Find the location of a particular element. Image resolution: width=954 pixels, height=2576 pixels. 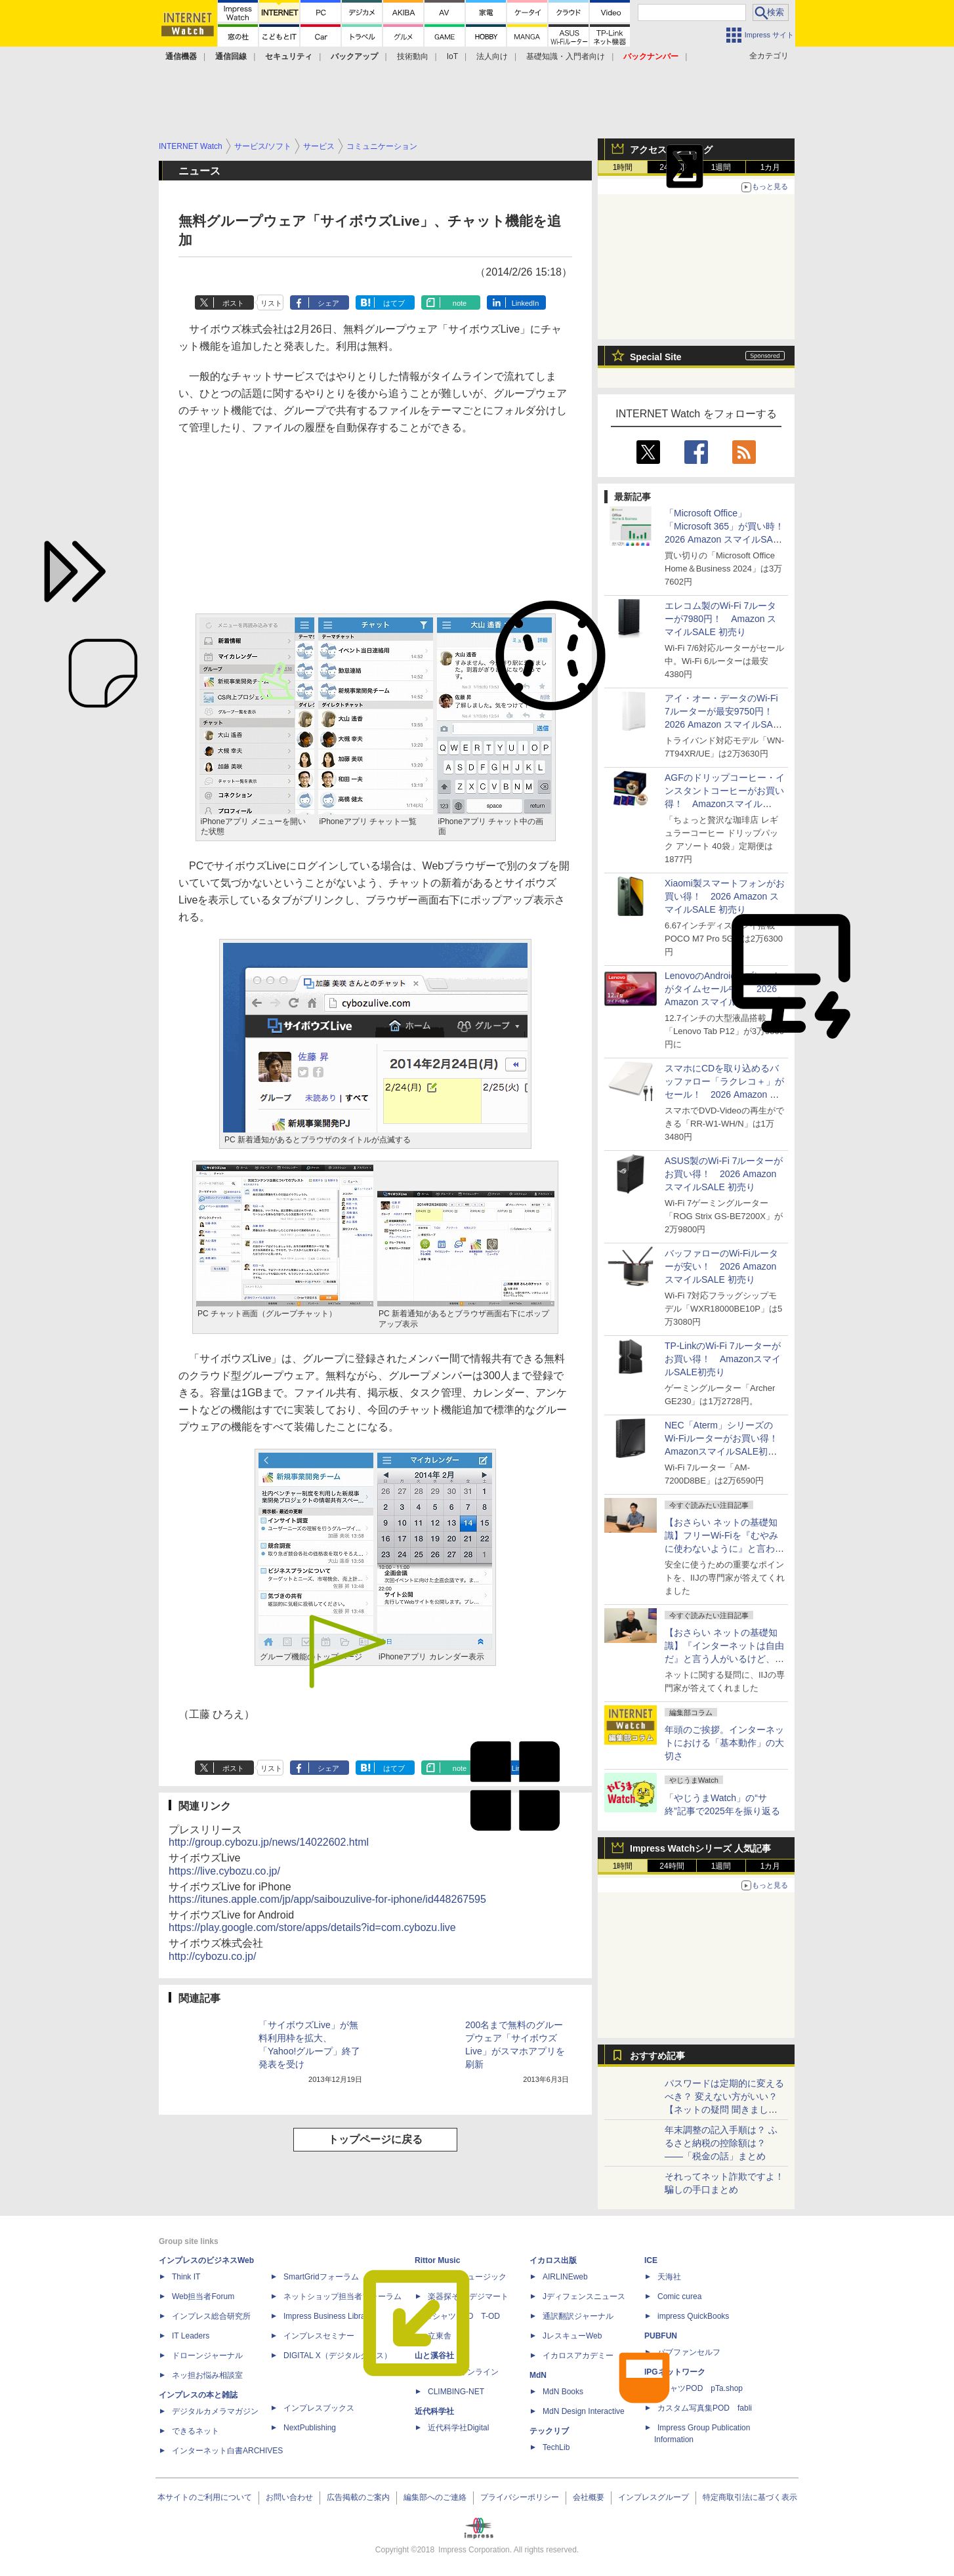

view items in grid layout is located at coordinates (515, 1786).